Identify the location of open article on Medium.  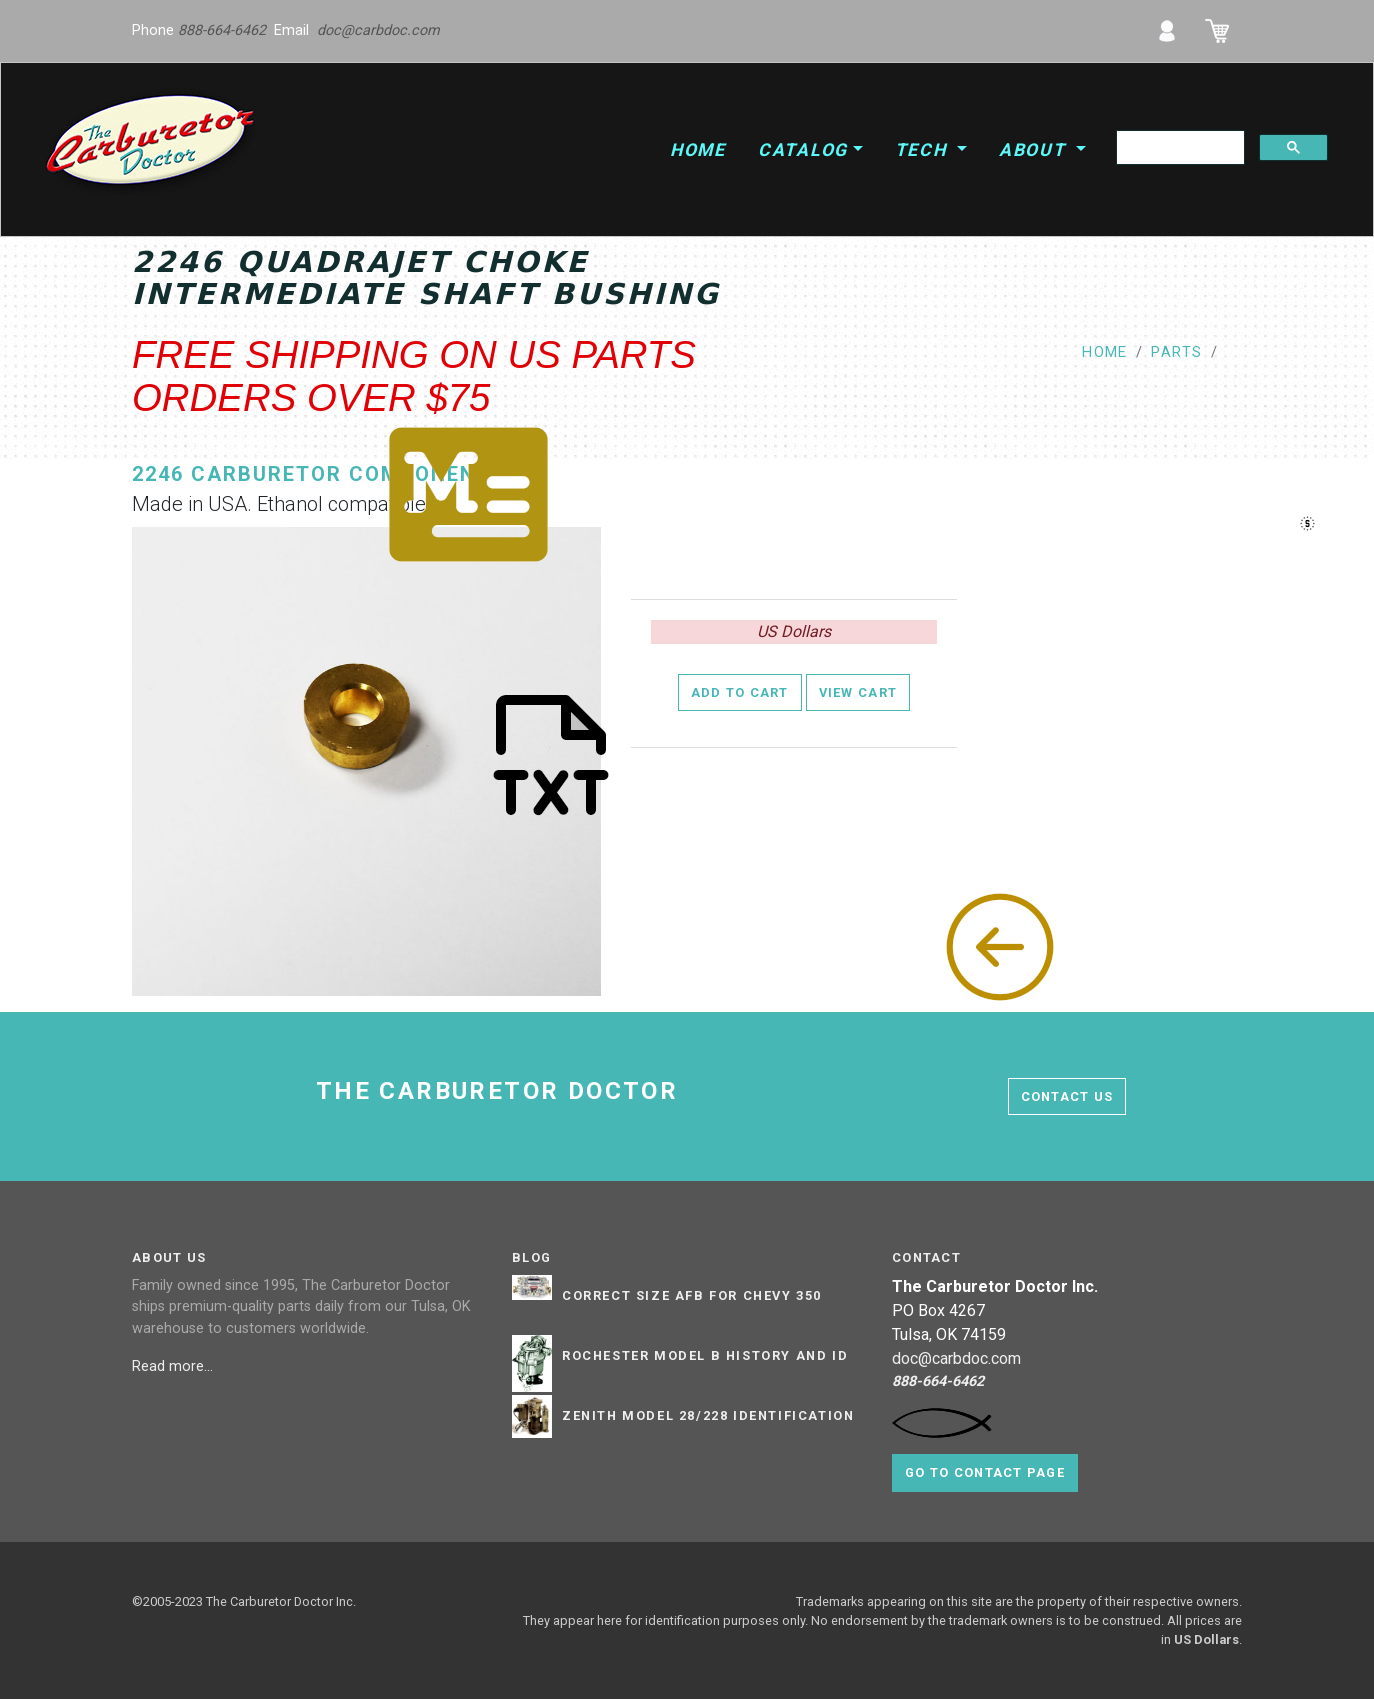
(468, 494).